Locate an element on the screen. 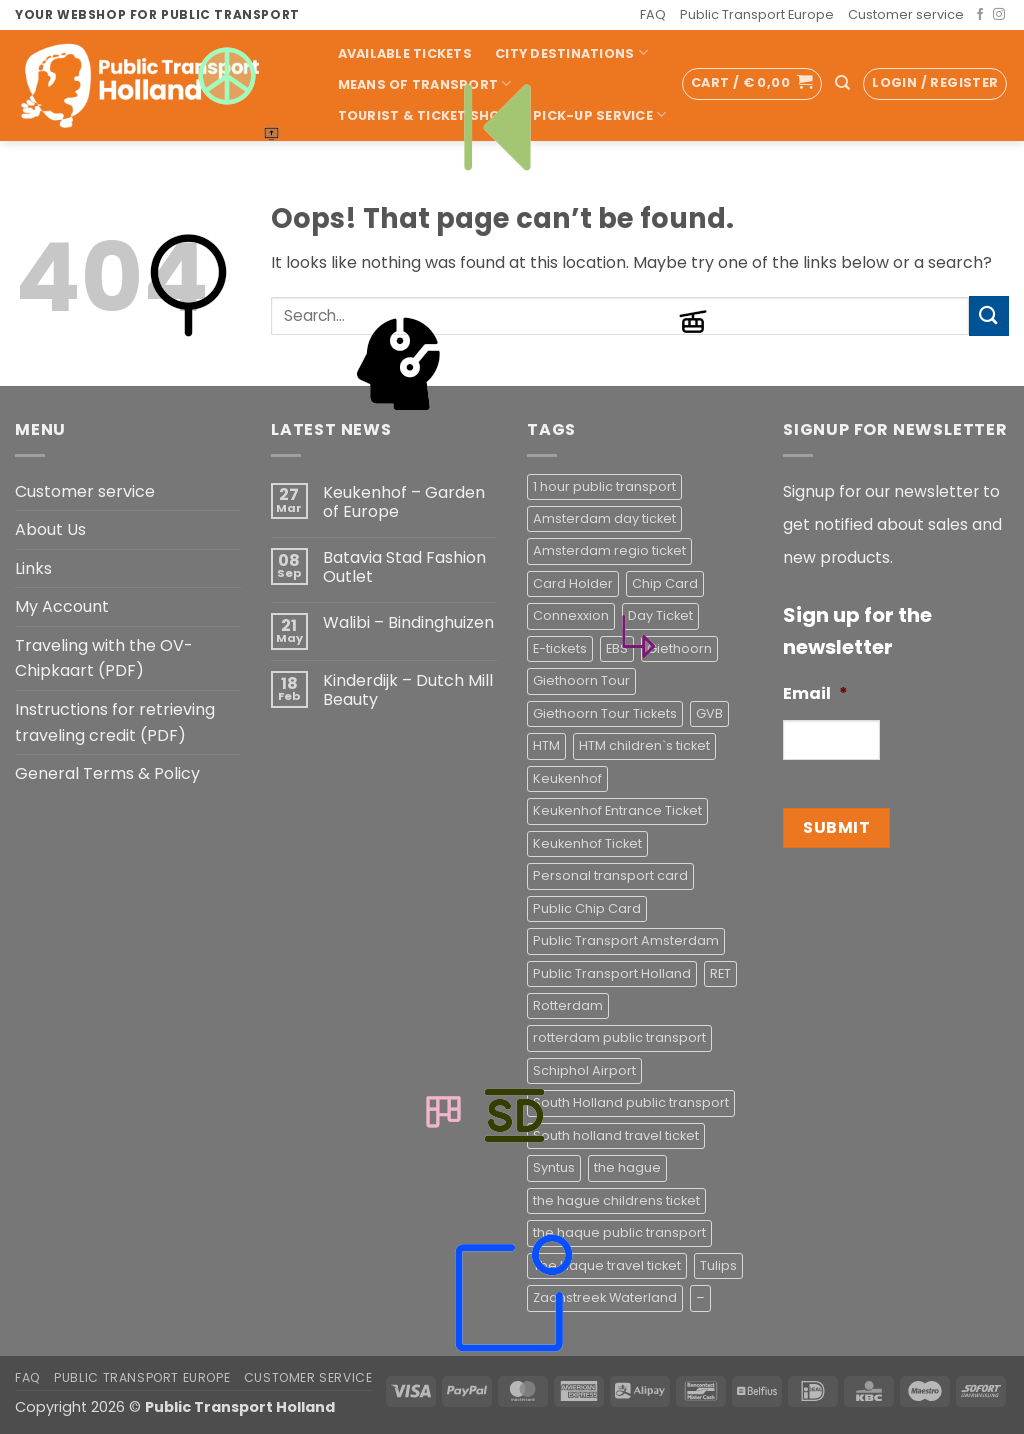  indicates standard definition video quality is located at coordinates (514, 1115).